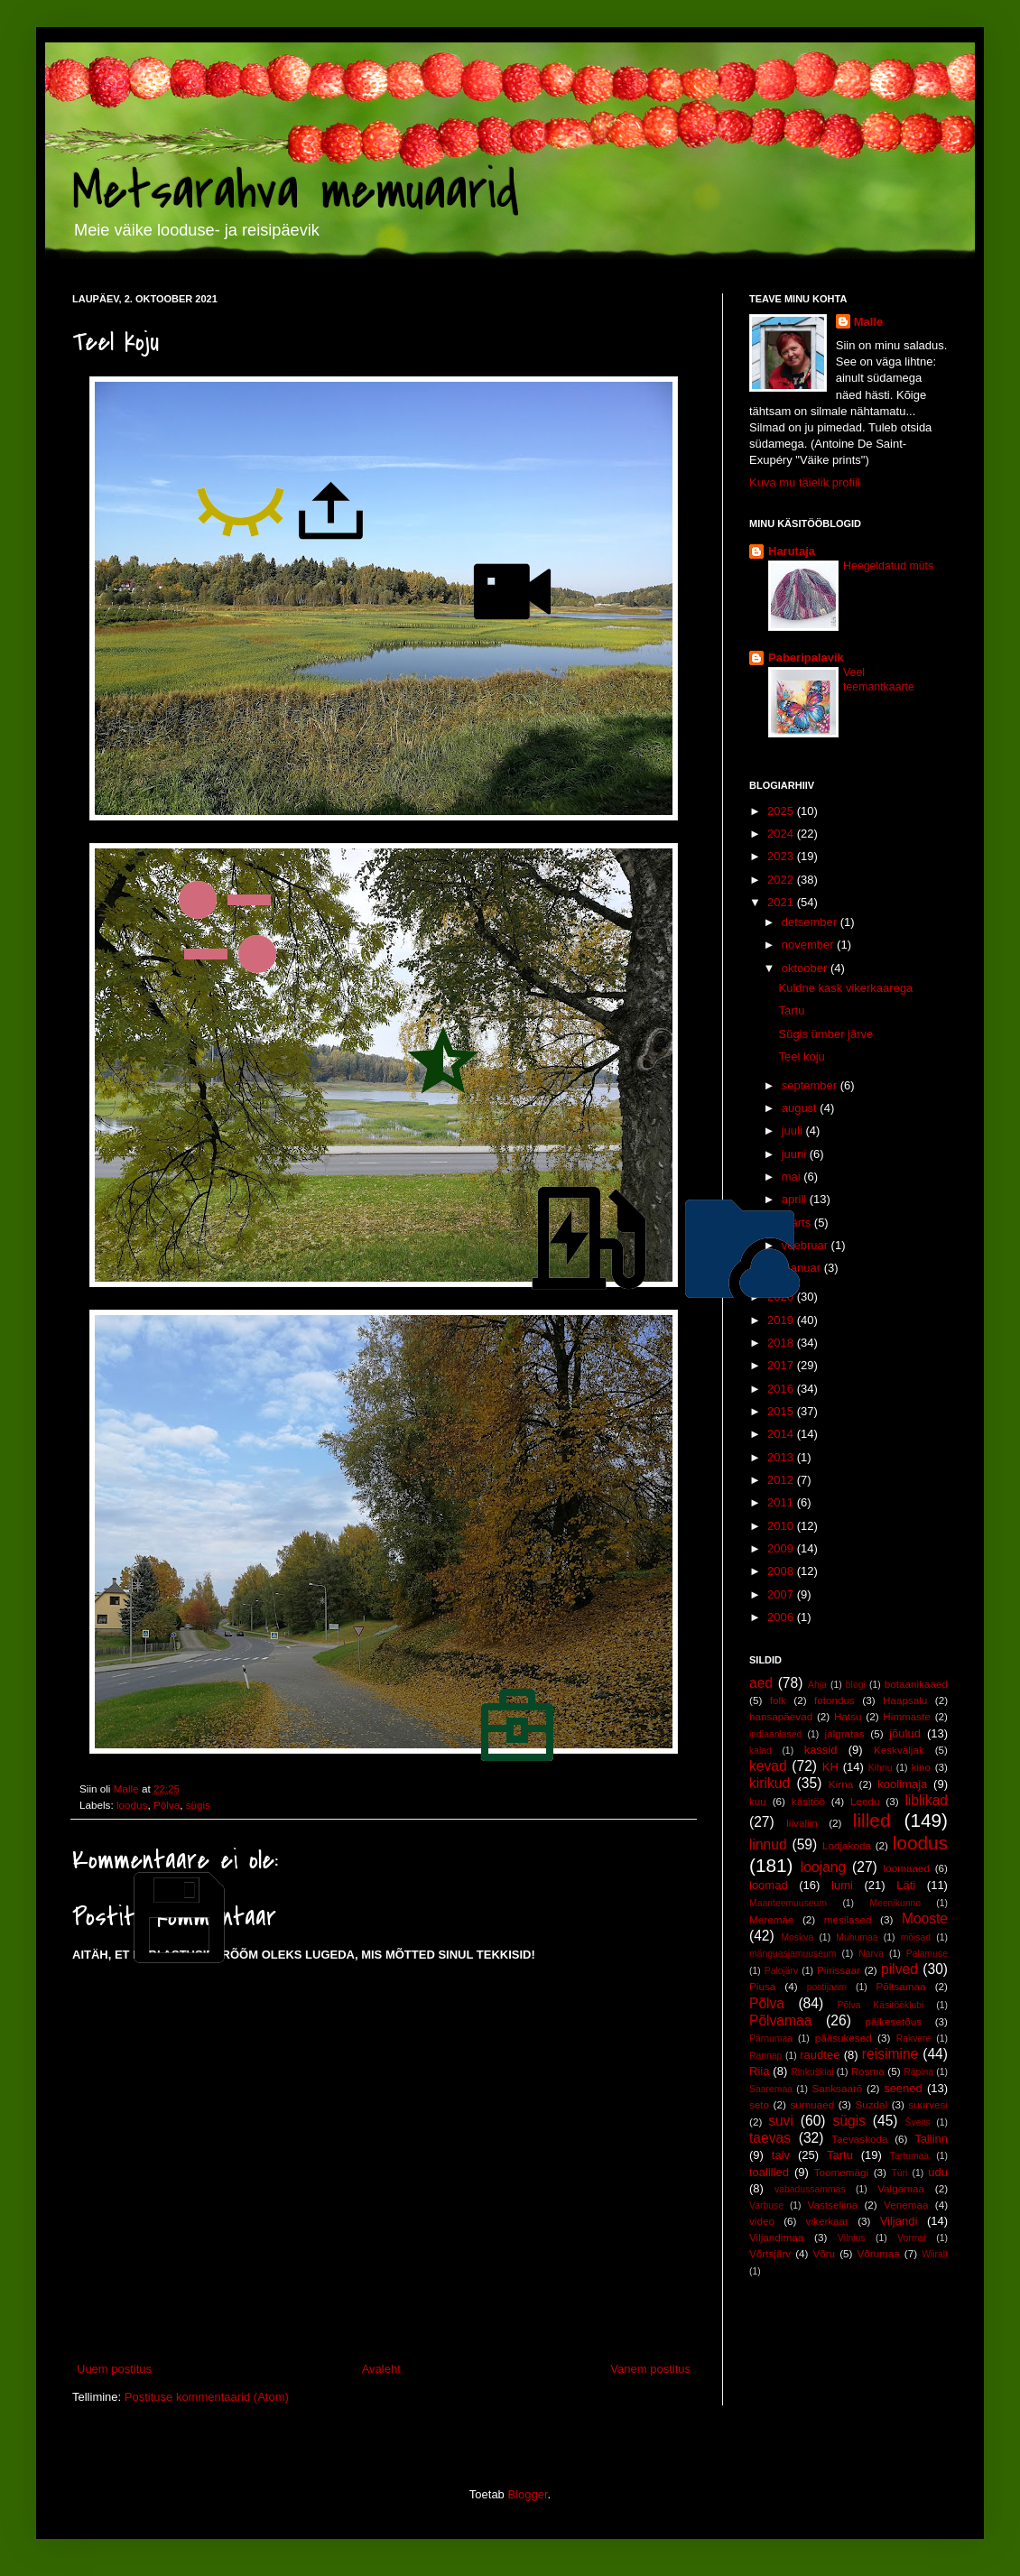 The height and width of the screenshot is (2576, 1020). What do you see at coordinates (330, 510) in the screenshot?
I see `upload a file or document` at bounding box center [330, 510].